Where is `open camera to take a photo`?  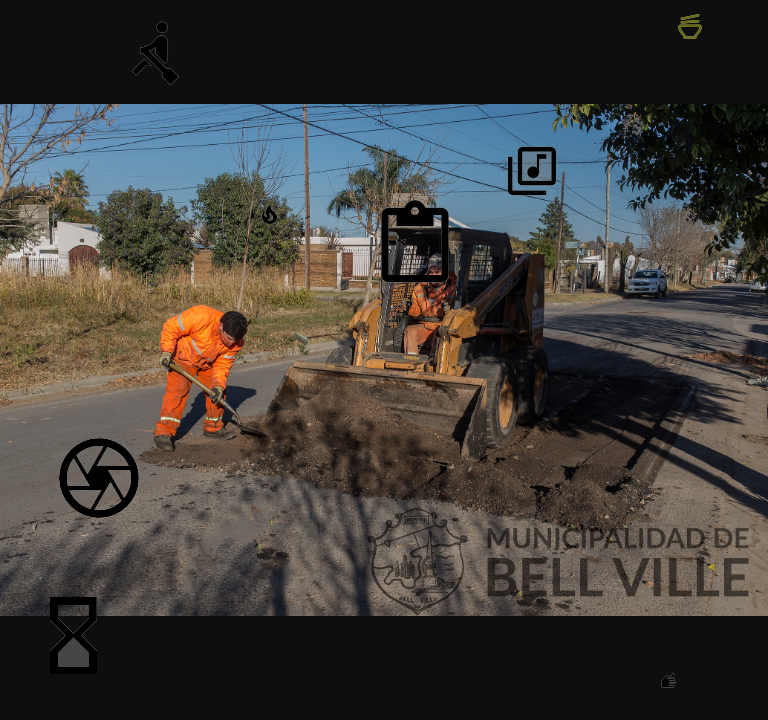
open camera to take a photo is located at coordinates (99, 478).